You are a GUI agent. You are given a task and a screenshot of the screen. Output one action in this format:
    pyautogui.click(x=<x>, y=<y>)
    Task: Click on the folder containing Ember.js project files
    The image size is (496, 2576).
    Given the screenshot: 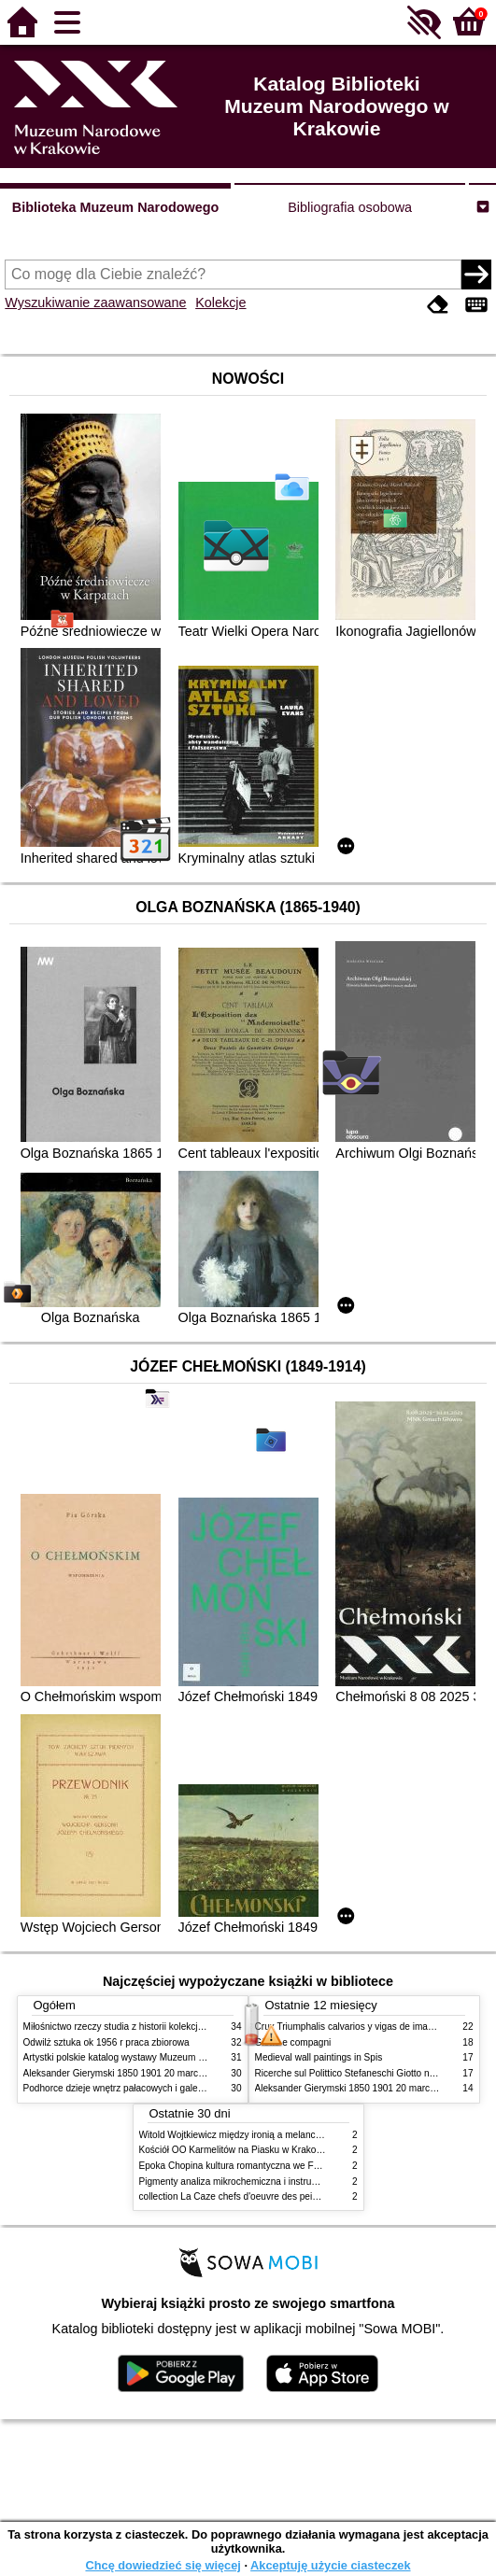 What is the action you would take?
    pyautogui.click(x=62, y=619)
    